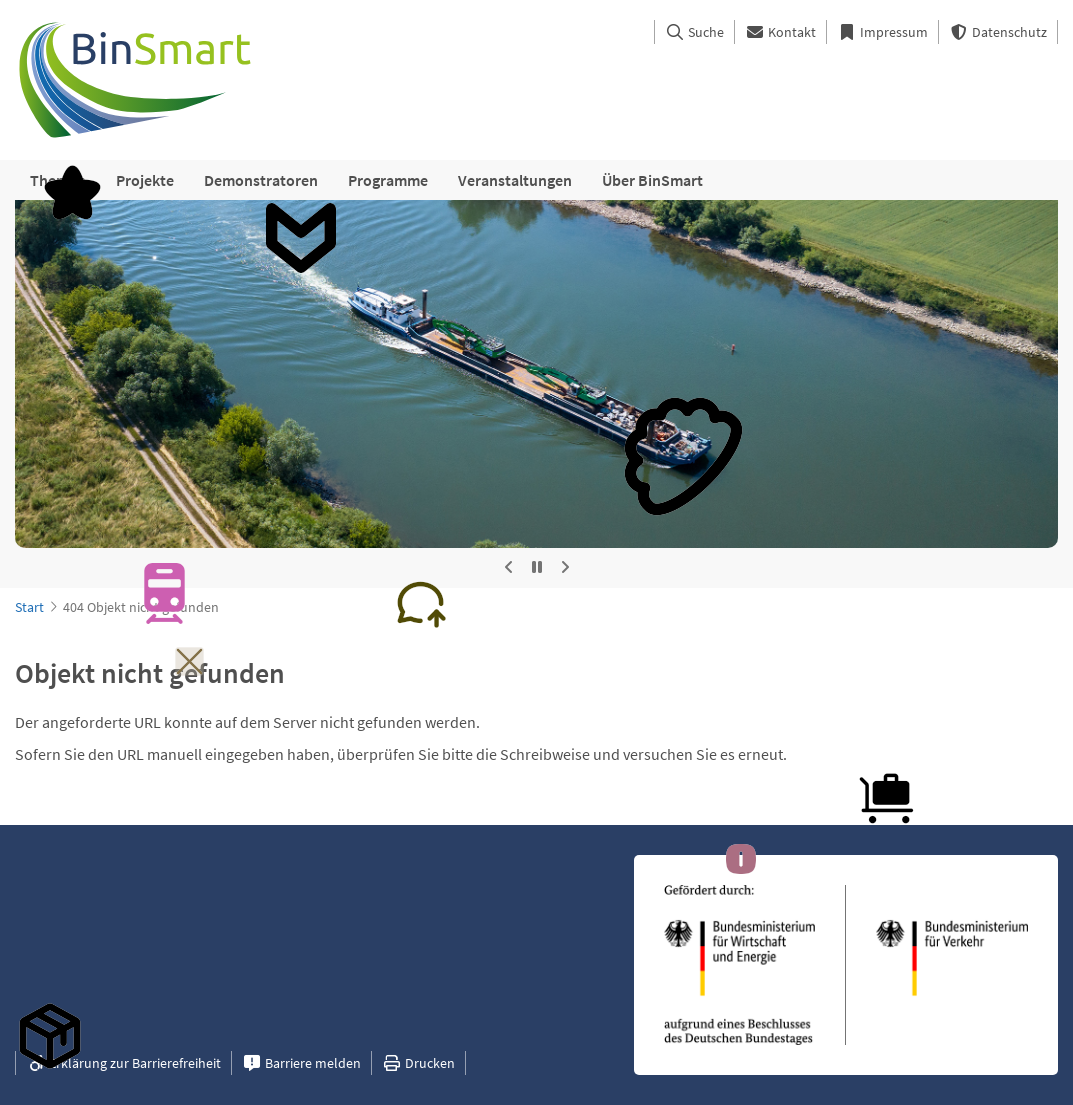  What do you see at coordinates (683, 456) in the screenshot?
I see `browse asian cuisine or dumpling restaurants` at bounding box center [683, 456].